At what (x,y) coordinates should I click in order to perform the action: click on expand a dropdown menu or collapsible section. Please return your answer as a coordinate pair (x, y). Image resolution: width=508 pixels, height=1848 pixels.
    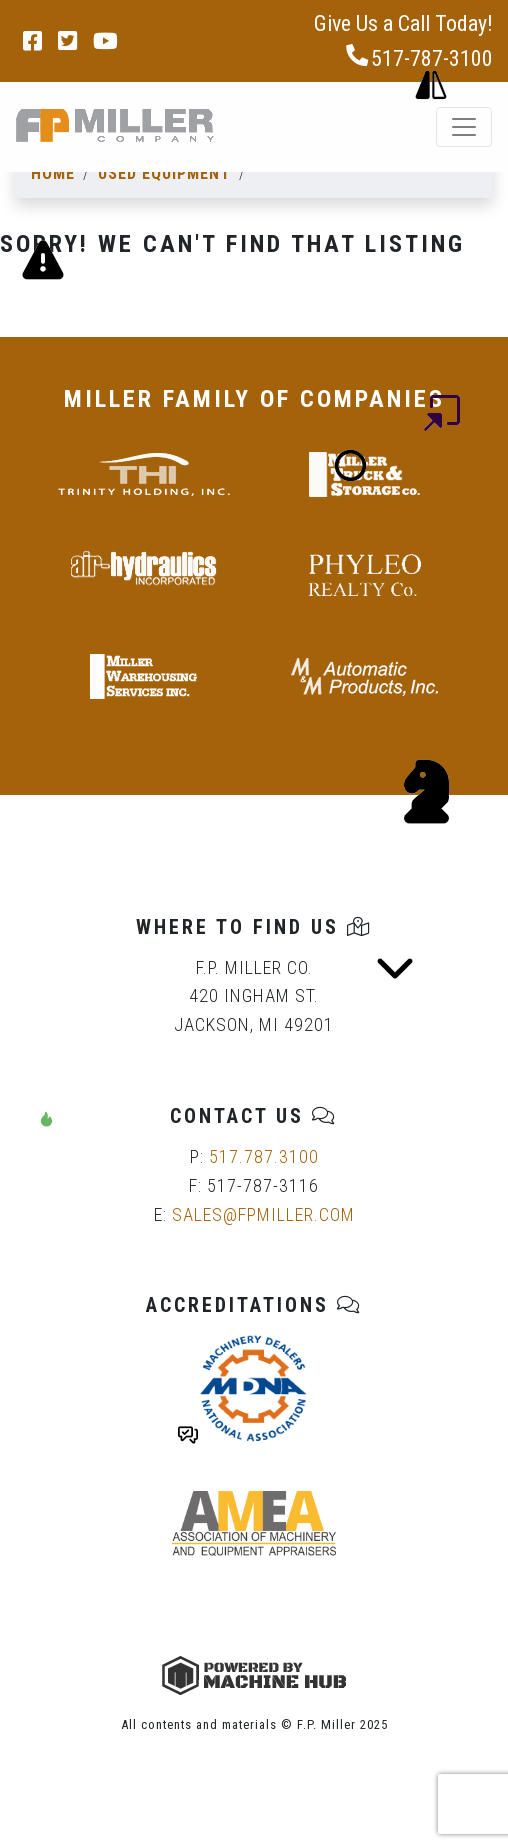
    Looking at the image, I should click on (395, 969).